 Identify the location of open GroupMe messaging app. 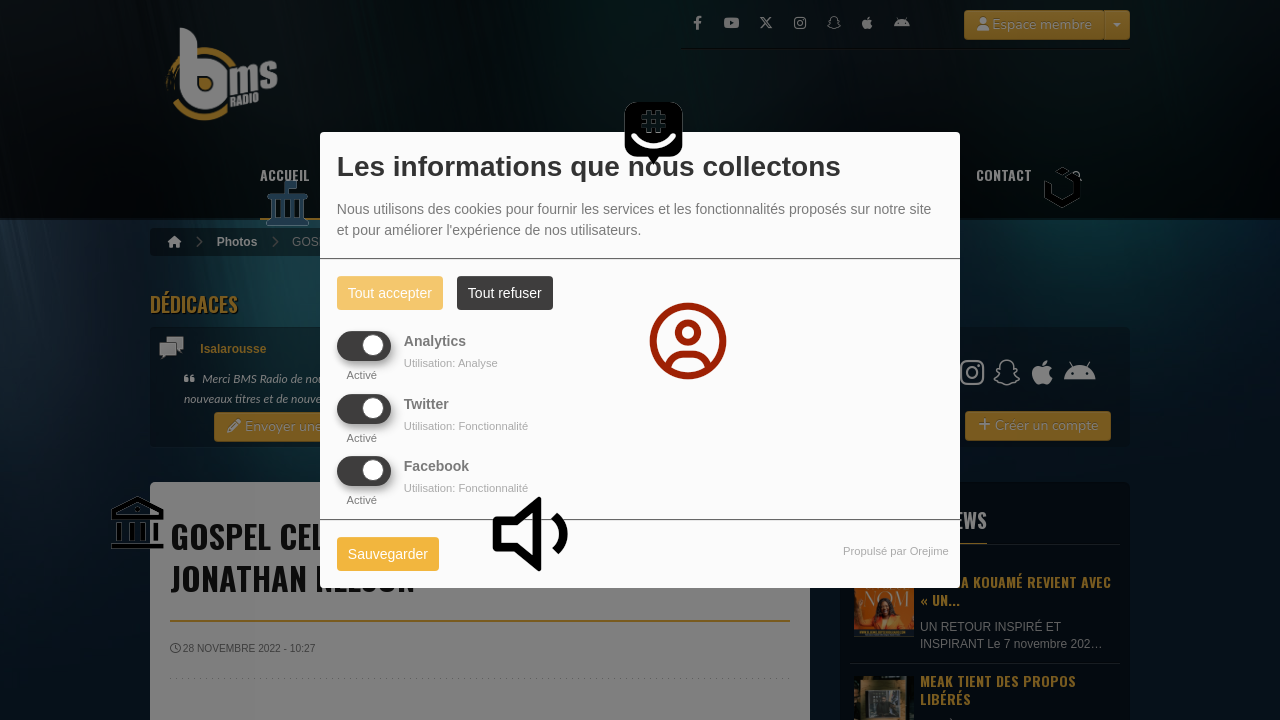
(653, 133).